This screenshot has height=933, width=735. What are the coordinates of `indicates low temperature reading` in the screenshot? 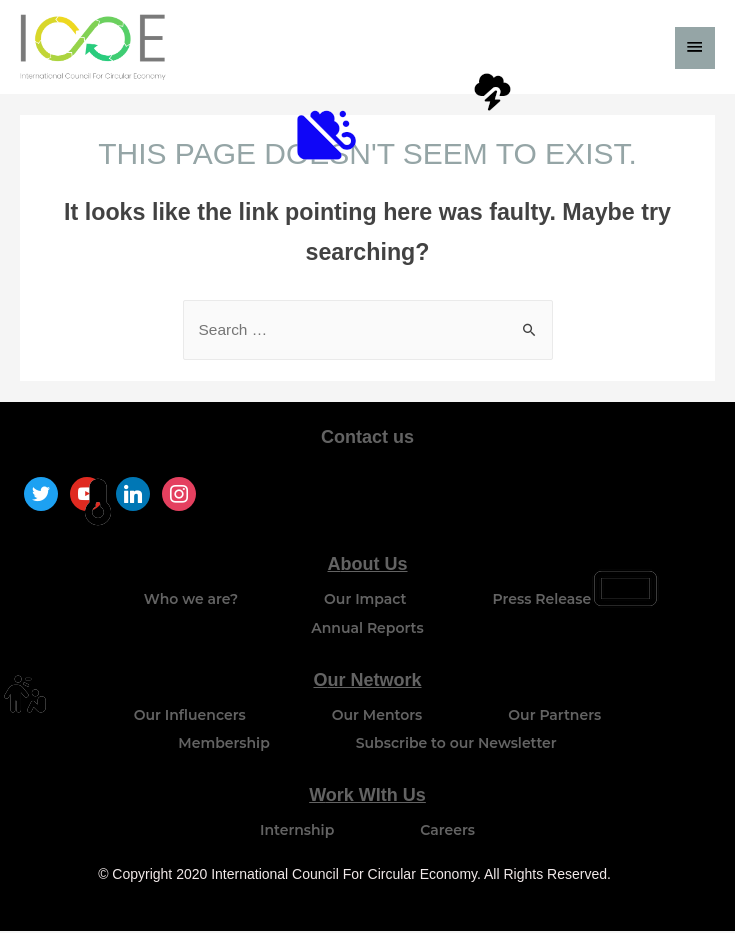 It's located at (98, 502).